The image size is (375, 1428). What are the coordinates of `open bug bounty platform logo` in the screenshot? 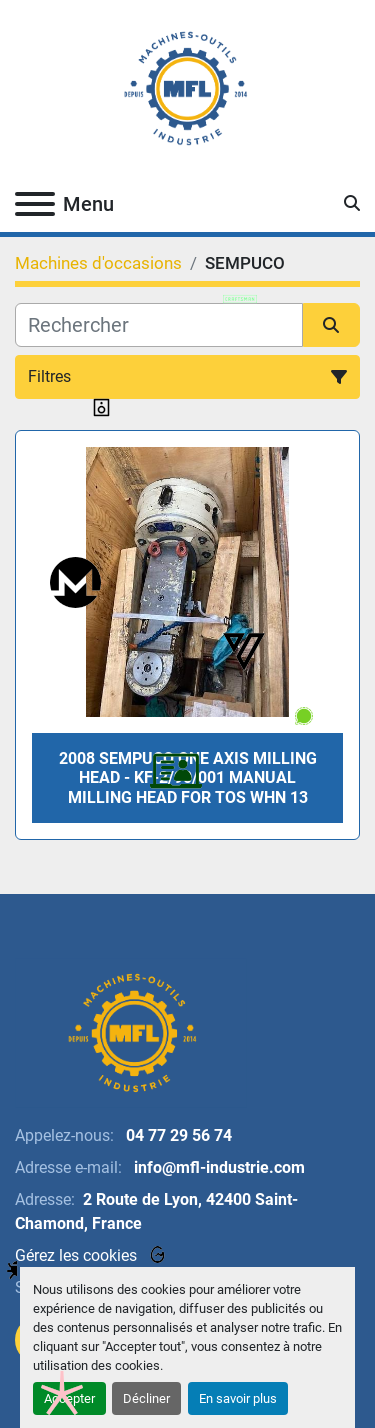 It's located at (12, 1270).